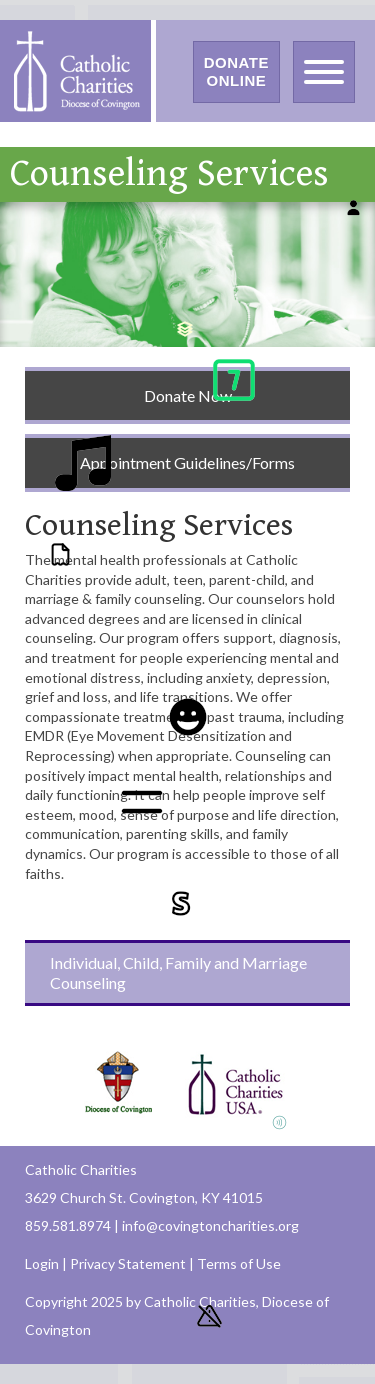 This screenshot has height=1384, width=375. I want to click on connect to Stripe payment services, so click(180, 903).